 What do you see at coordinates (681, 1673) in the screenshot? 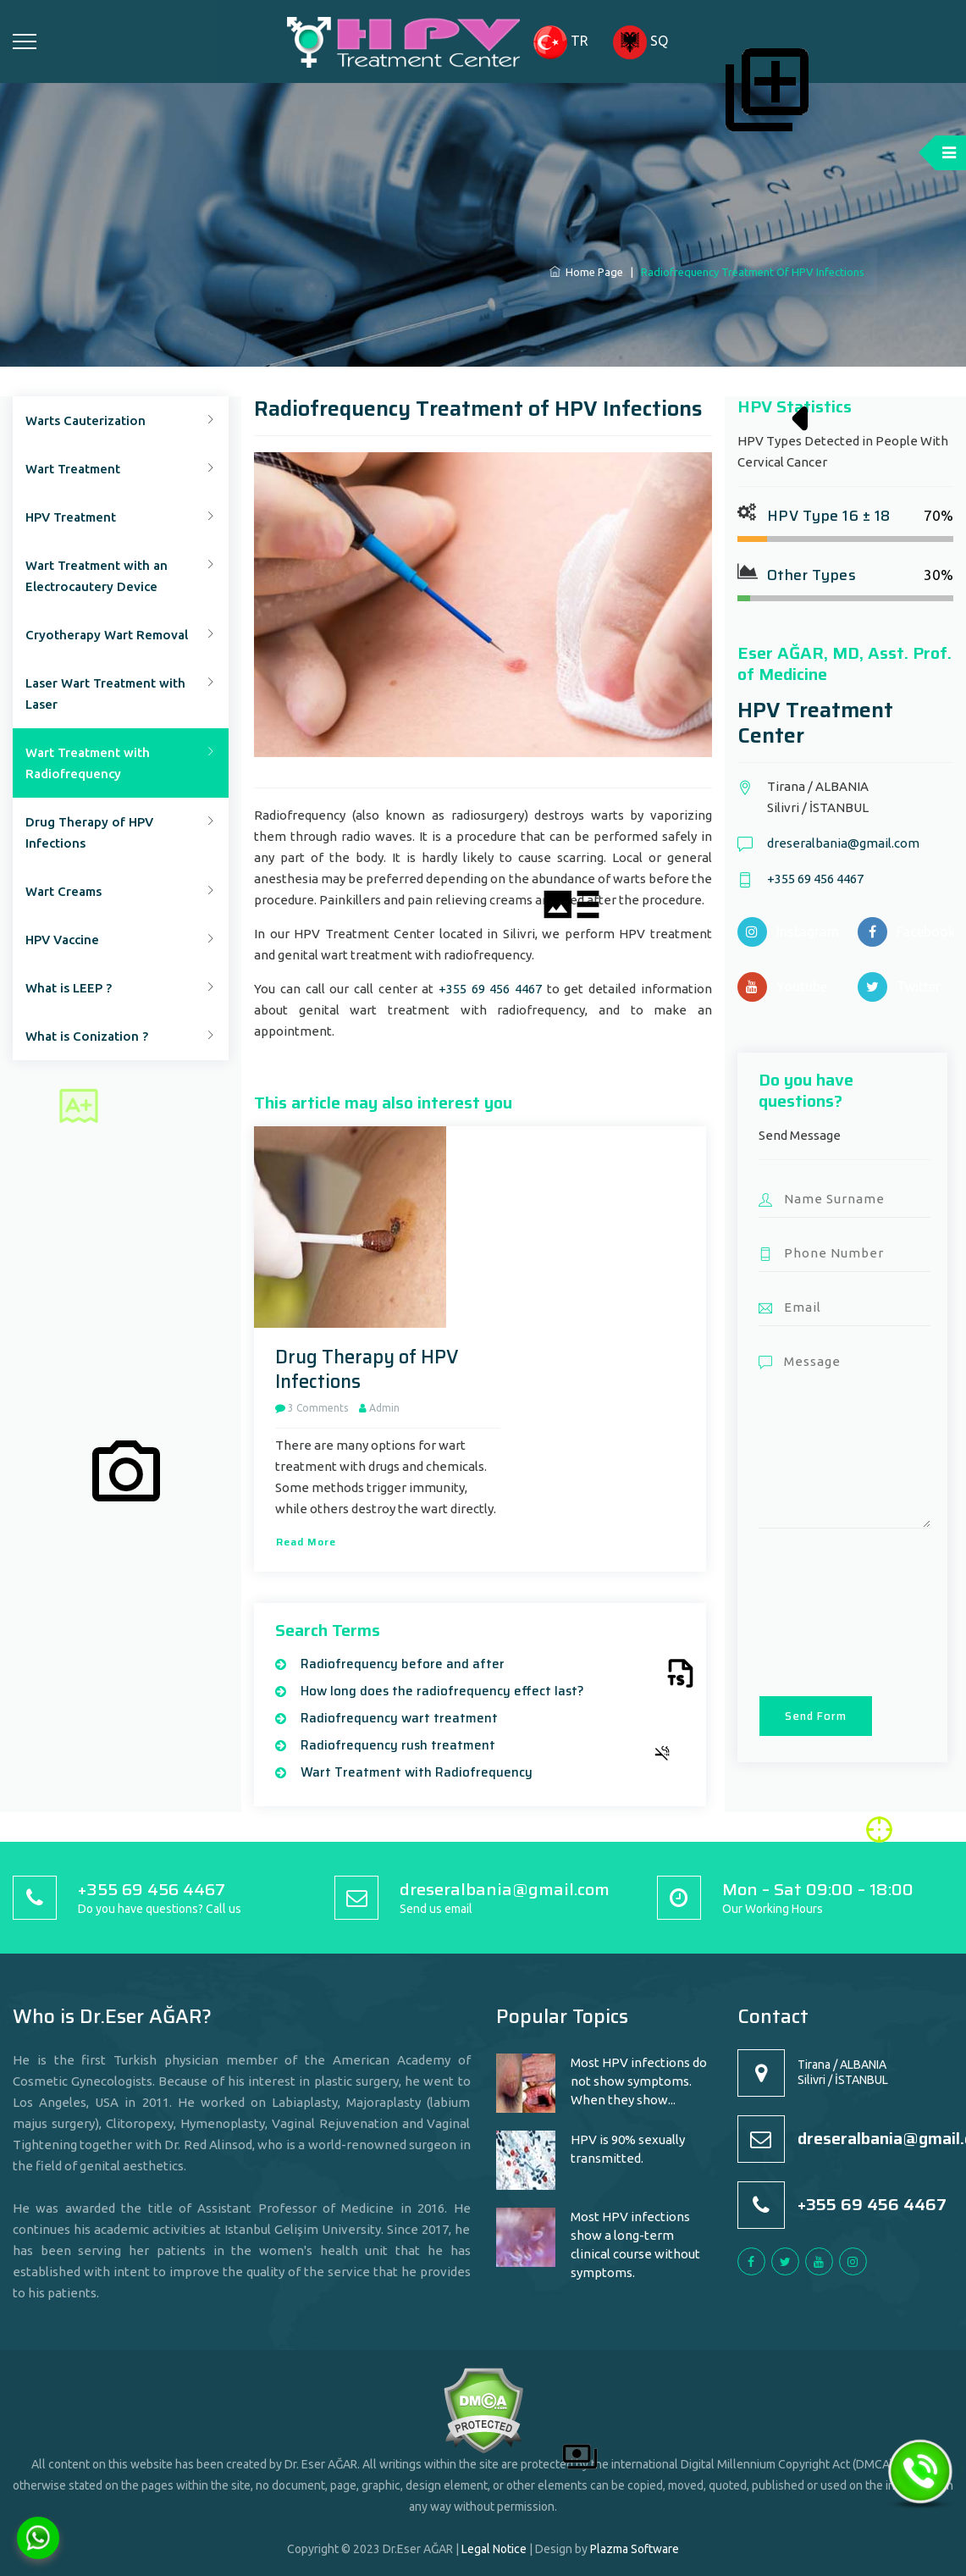
I see `a TypeScript file` at bounding box center [681, 1673].